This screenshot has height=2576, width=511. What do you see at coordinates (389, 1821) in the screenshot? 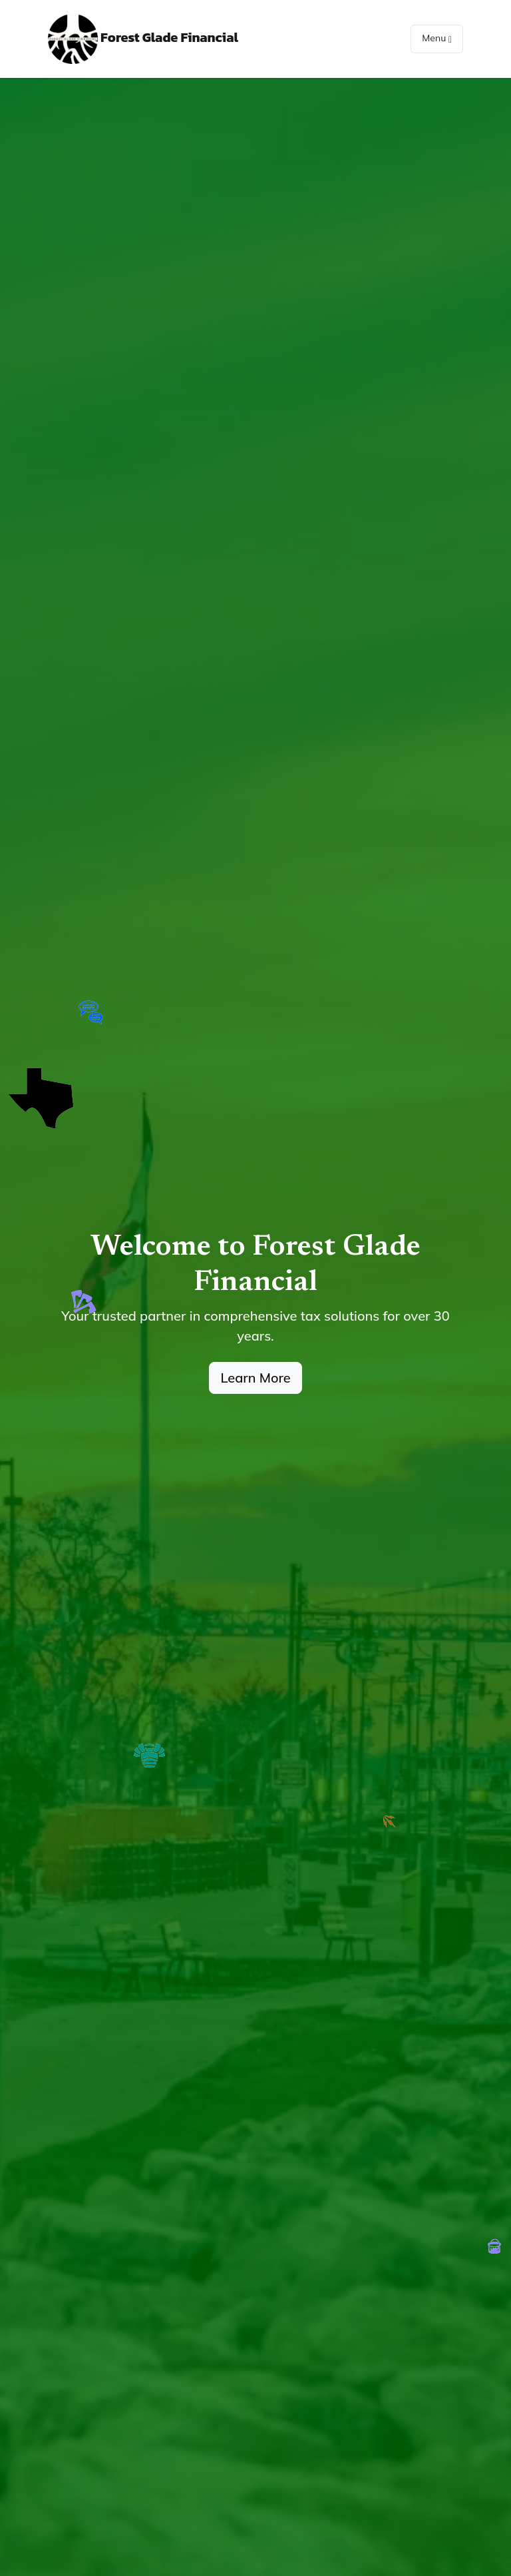
I see `indicates lightning or electrical storm warning` at bounding box center [389, 1821].